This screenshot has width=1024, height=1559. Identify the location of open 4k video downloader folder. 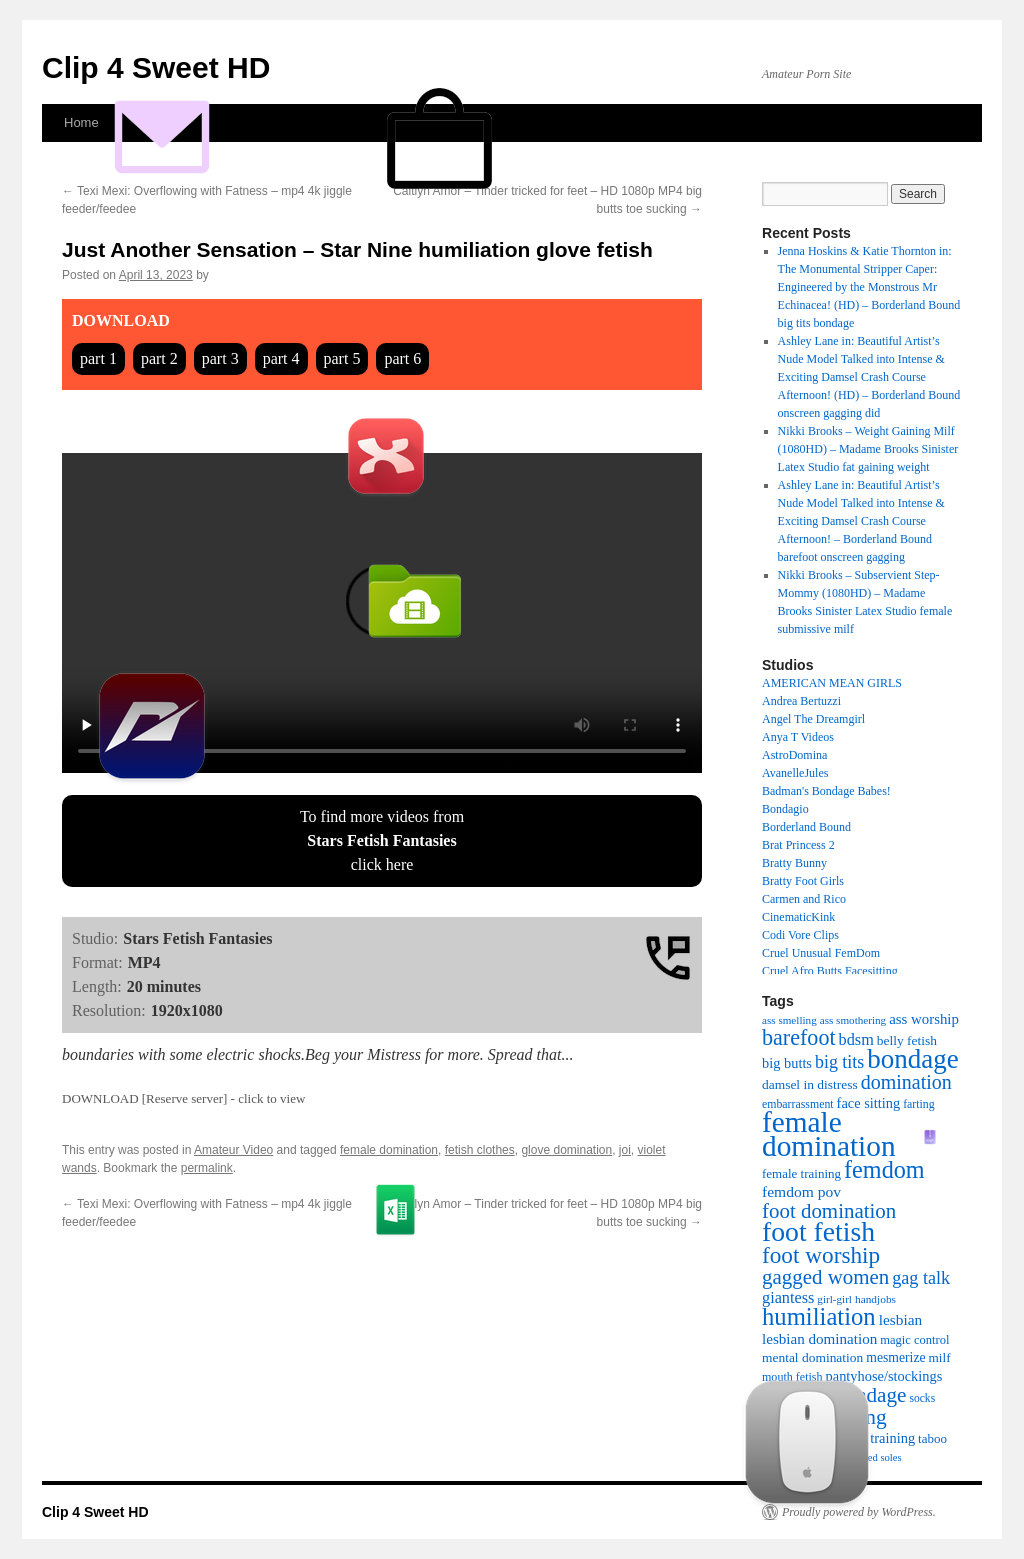
(414, 603).